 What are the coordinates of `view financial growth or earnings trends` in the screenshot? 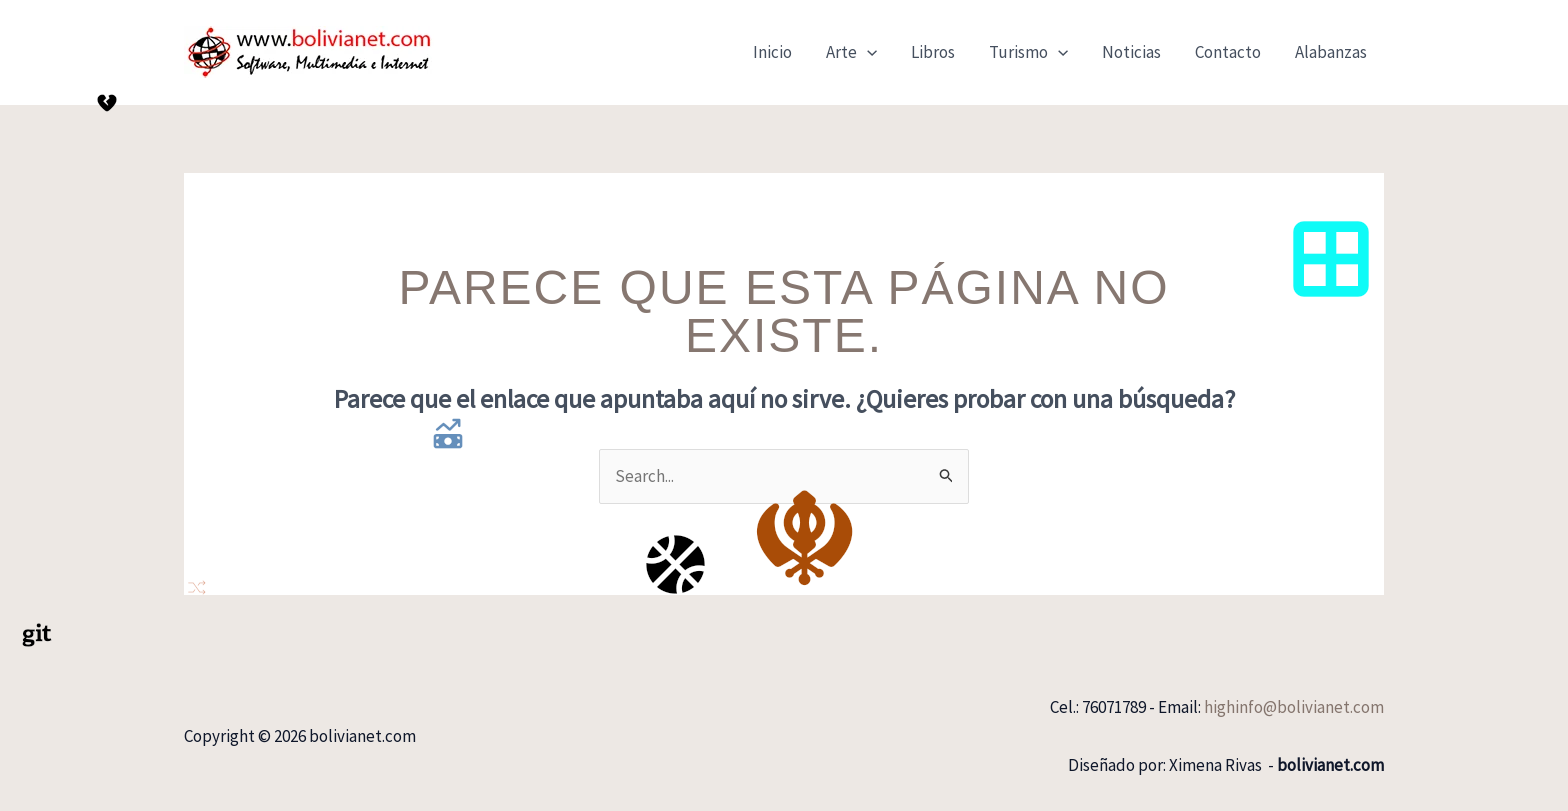 It's located at (448, 434).